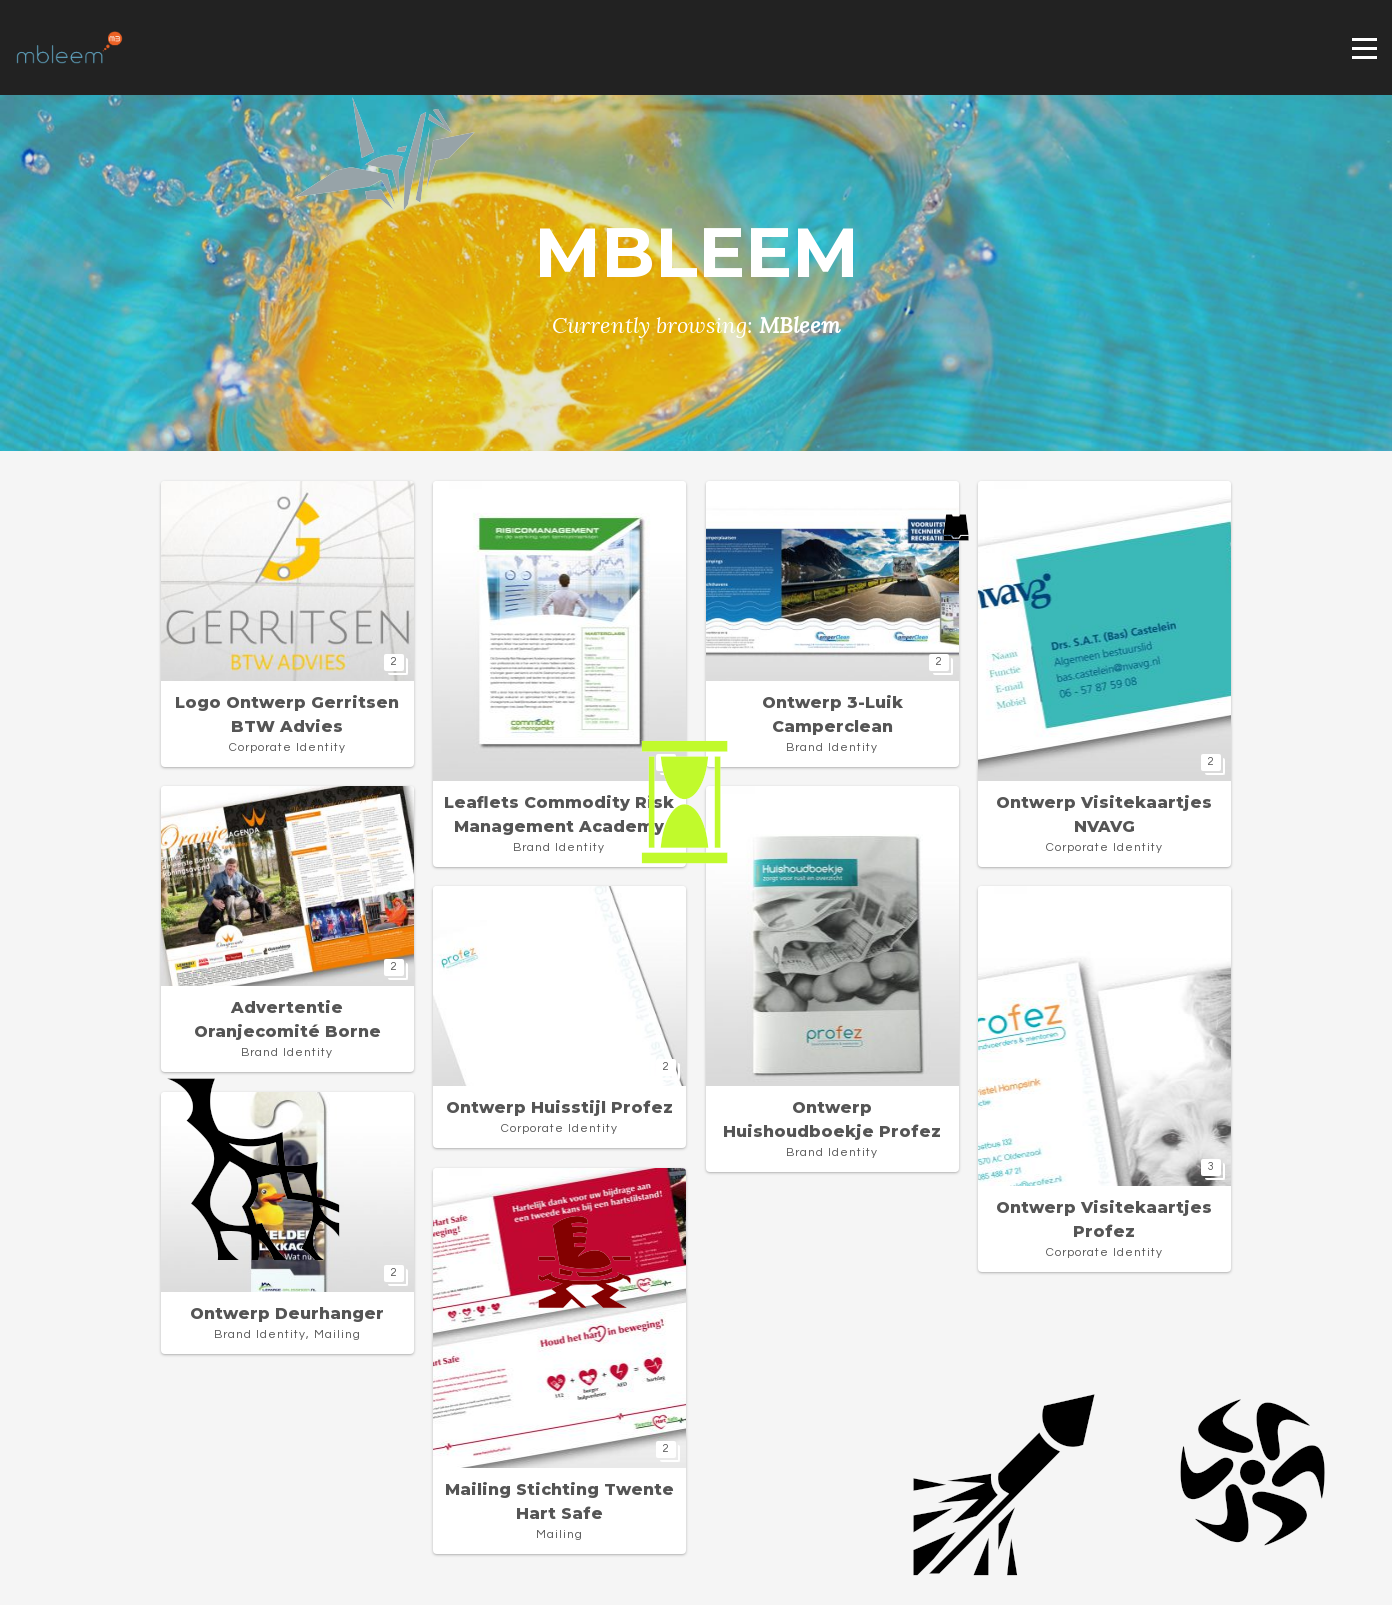 The image size is (1392, 1605). Describe the element at coordinates (384, 154) in the screenshot. I see `origami or paper crafting feature` at that location.